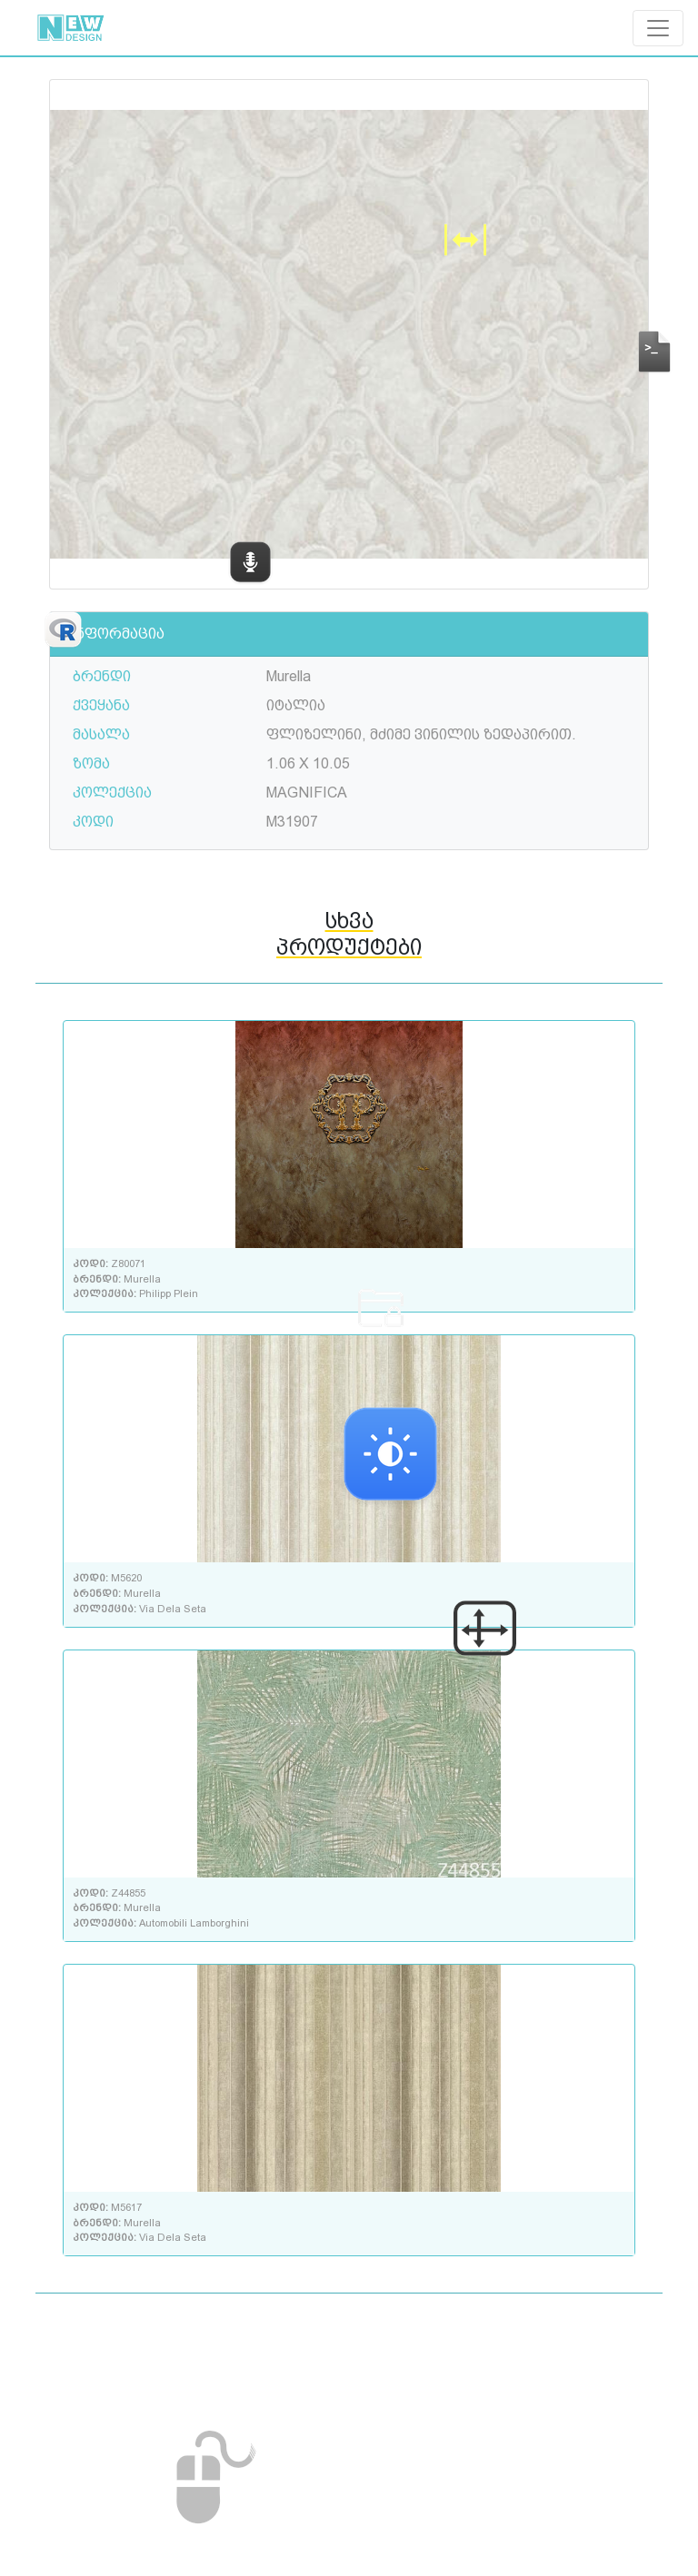 The height and width of the screenshot is (2576, 698). What do you see at coordinates (654, 352) in the screenshot?
I see `a shell script or command line executable file` at bounding box center [654, 352].